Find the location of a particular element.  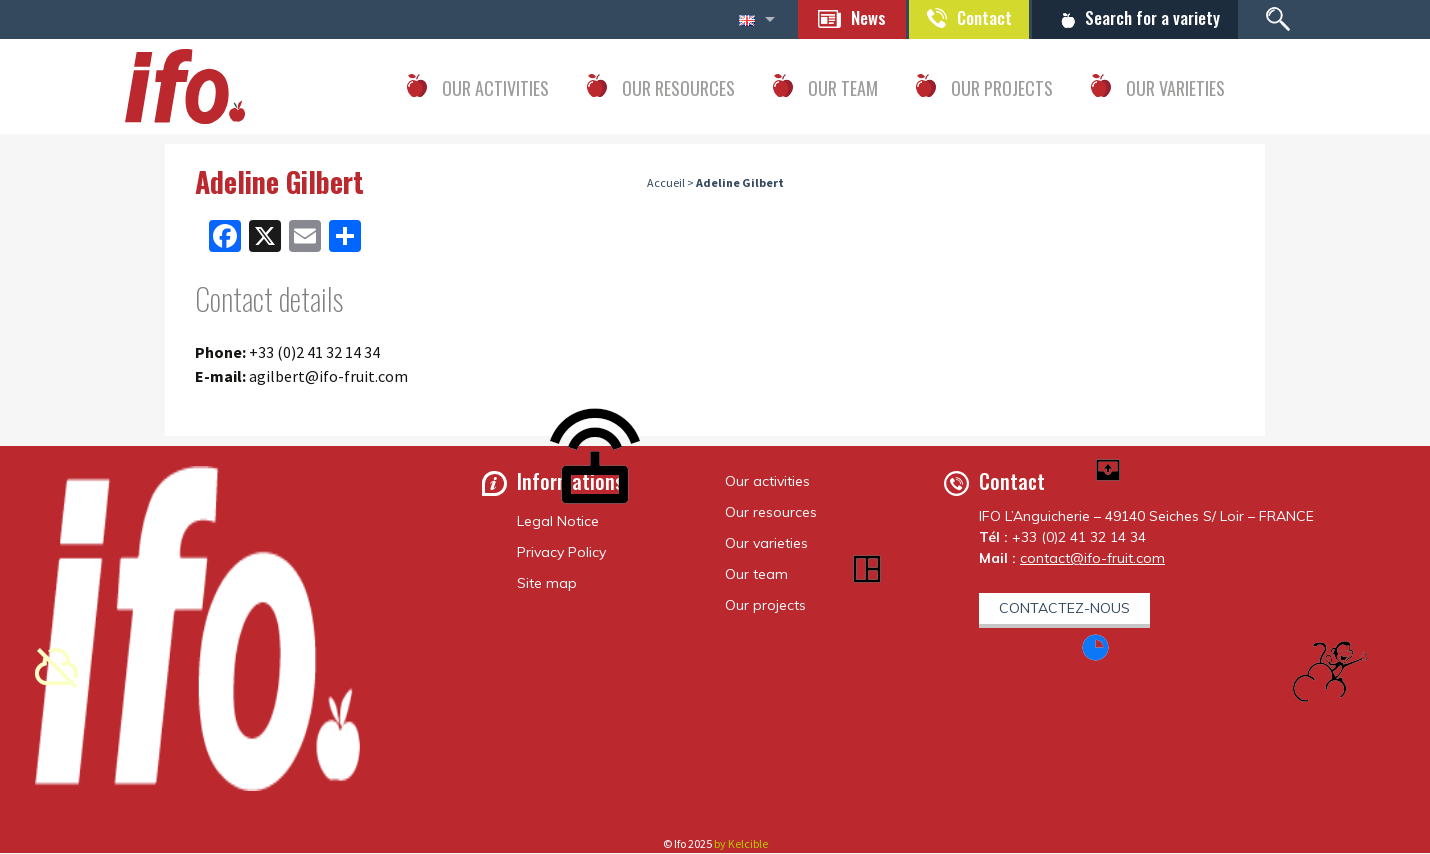

indicates no cloud connection or offline status is located at coordinates (56, 667).